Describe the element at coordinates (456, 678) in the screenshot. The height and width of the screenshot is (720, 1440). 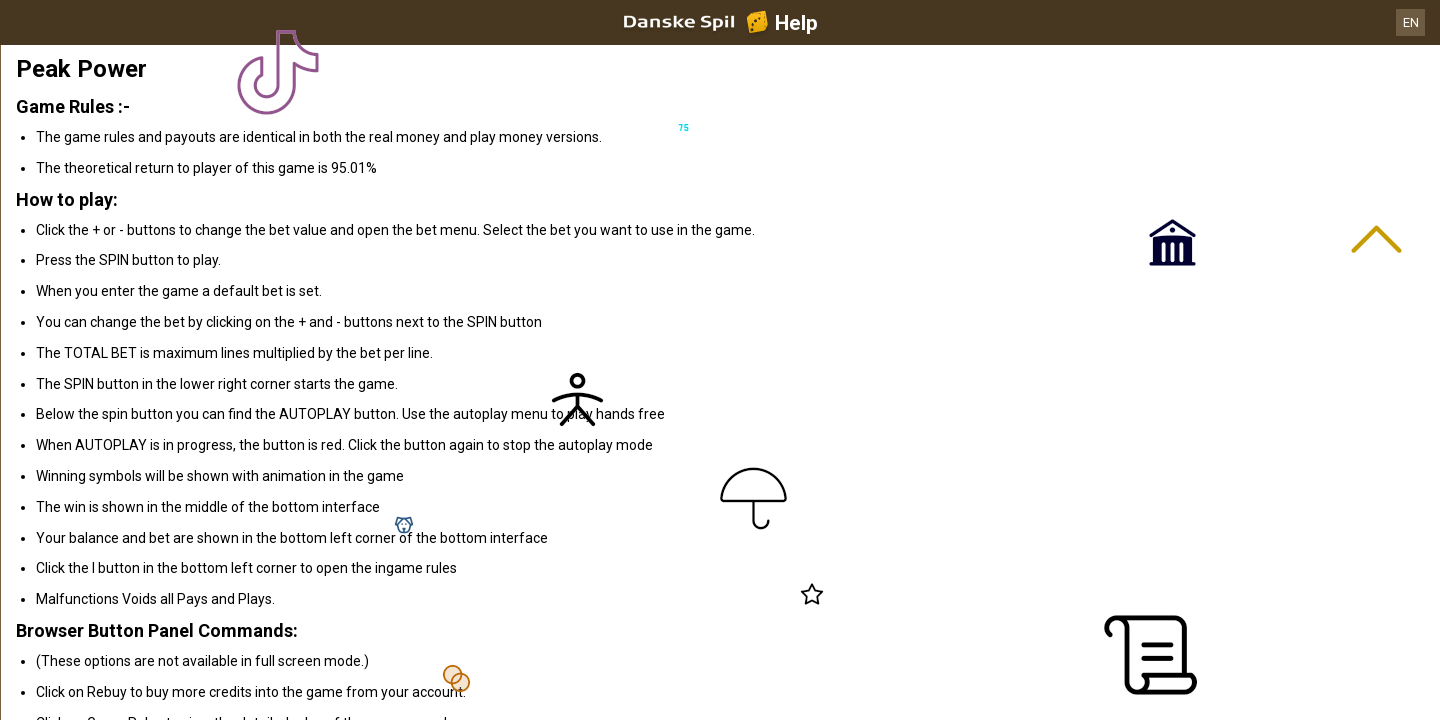
I see `merge or combine selected objects` at that location.